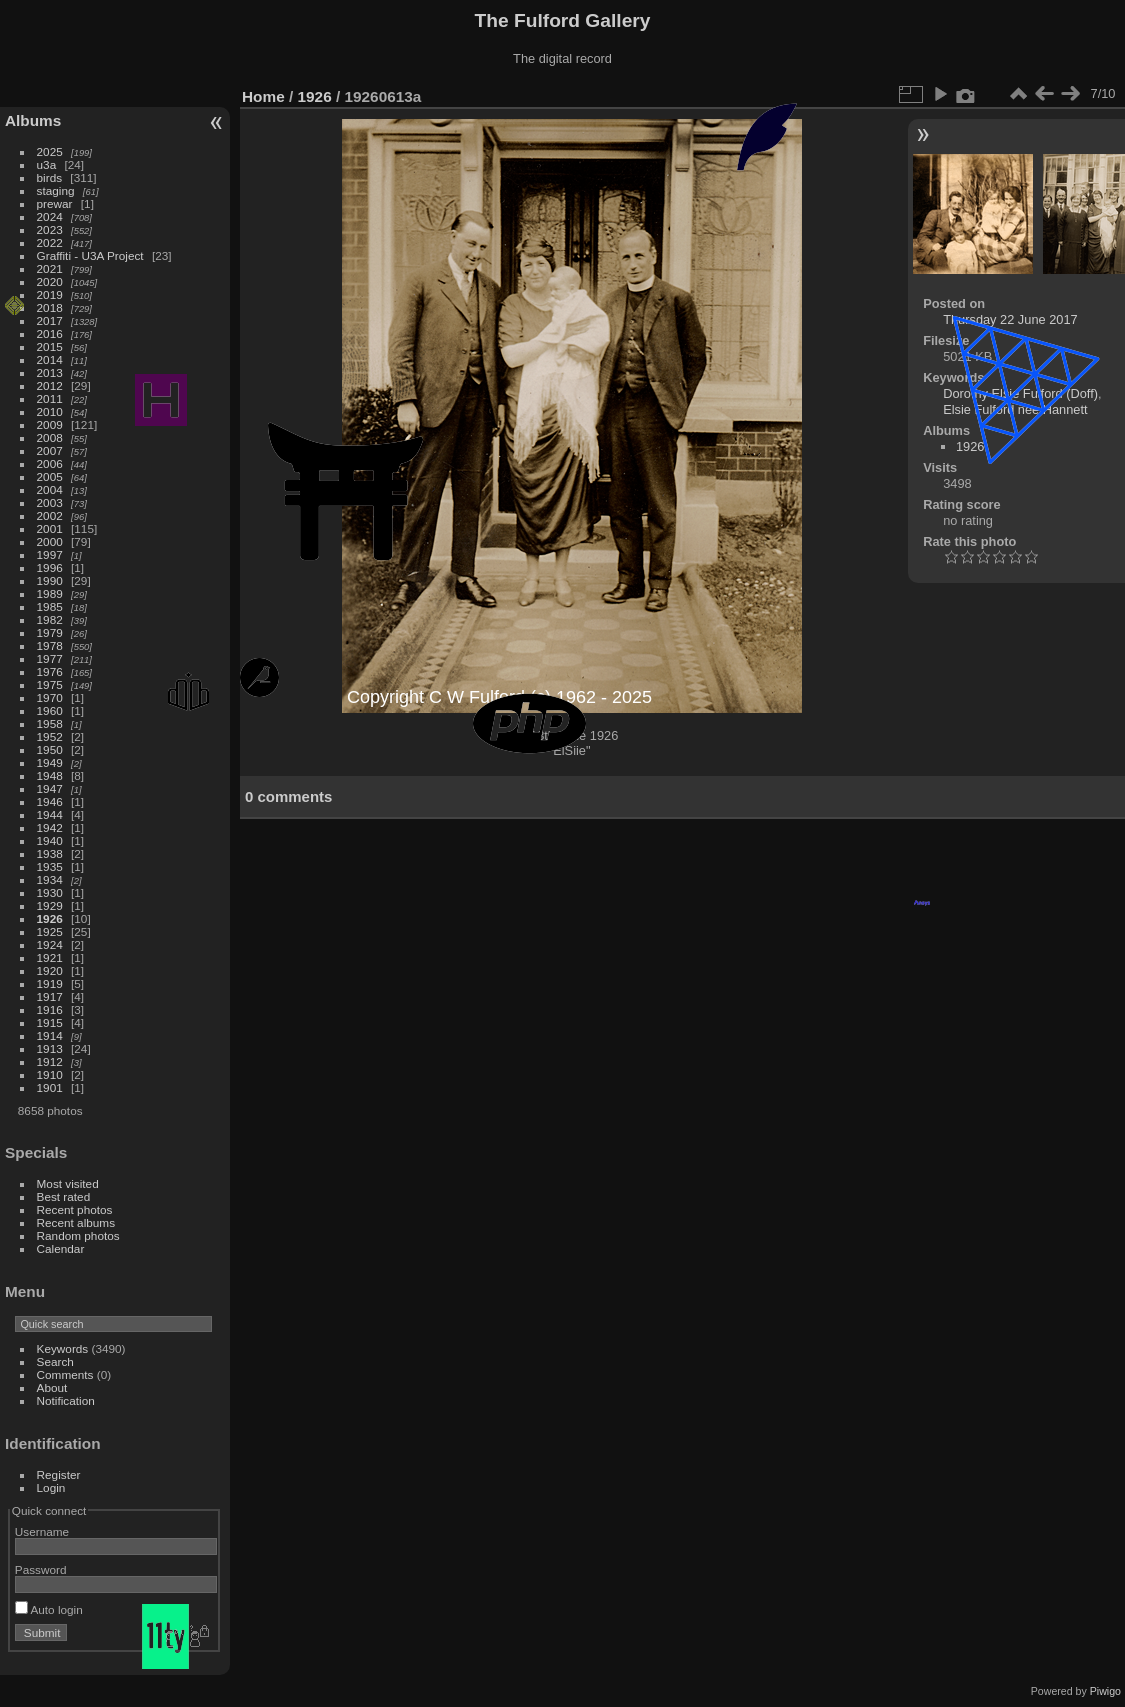 Image resolution: width=1125 pixels, height=1707 pixels. I want to click on open Dataiku application, so click(259, 677).